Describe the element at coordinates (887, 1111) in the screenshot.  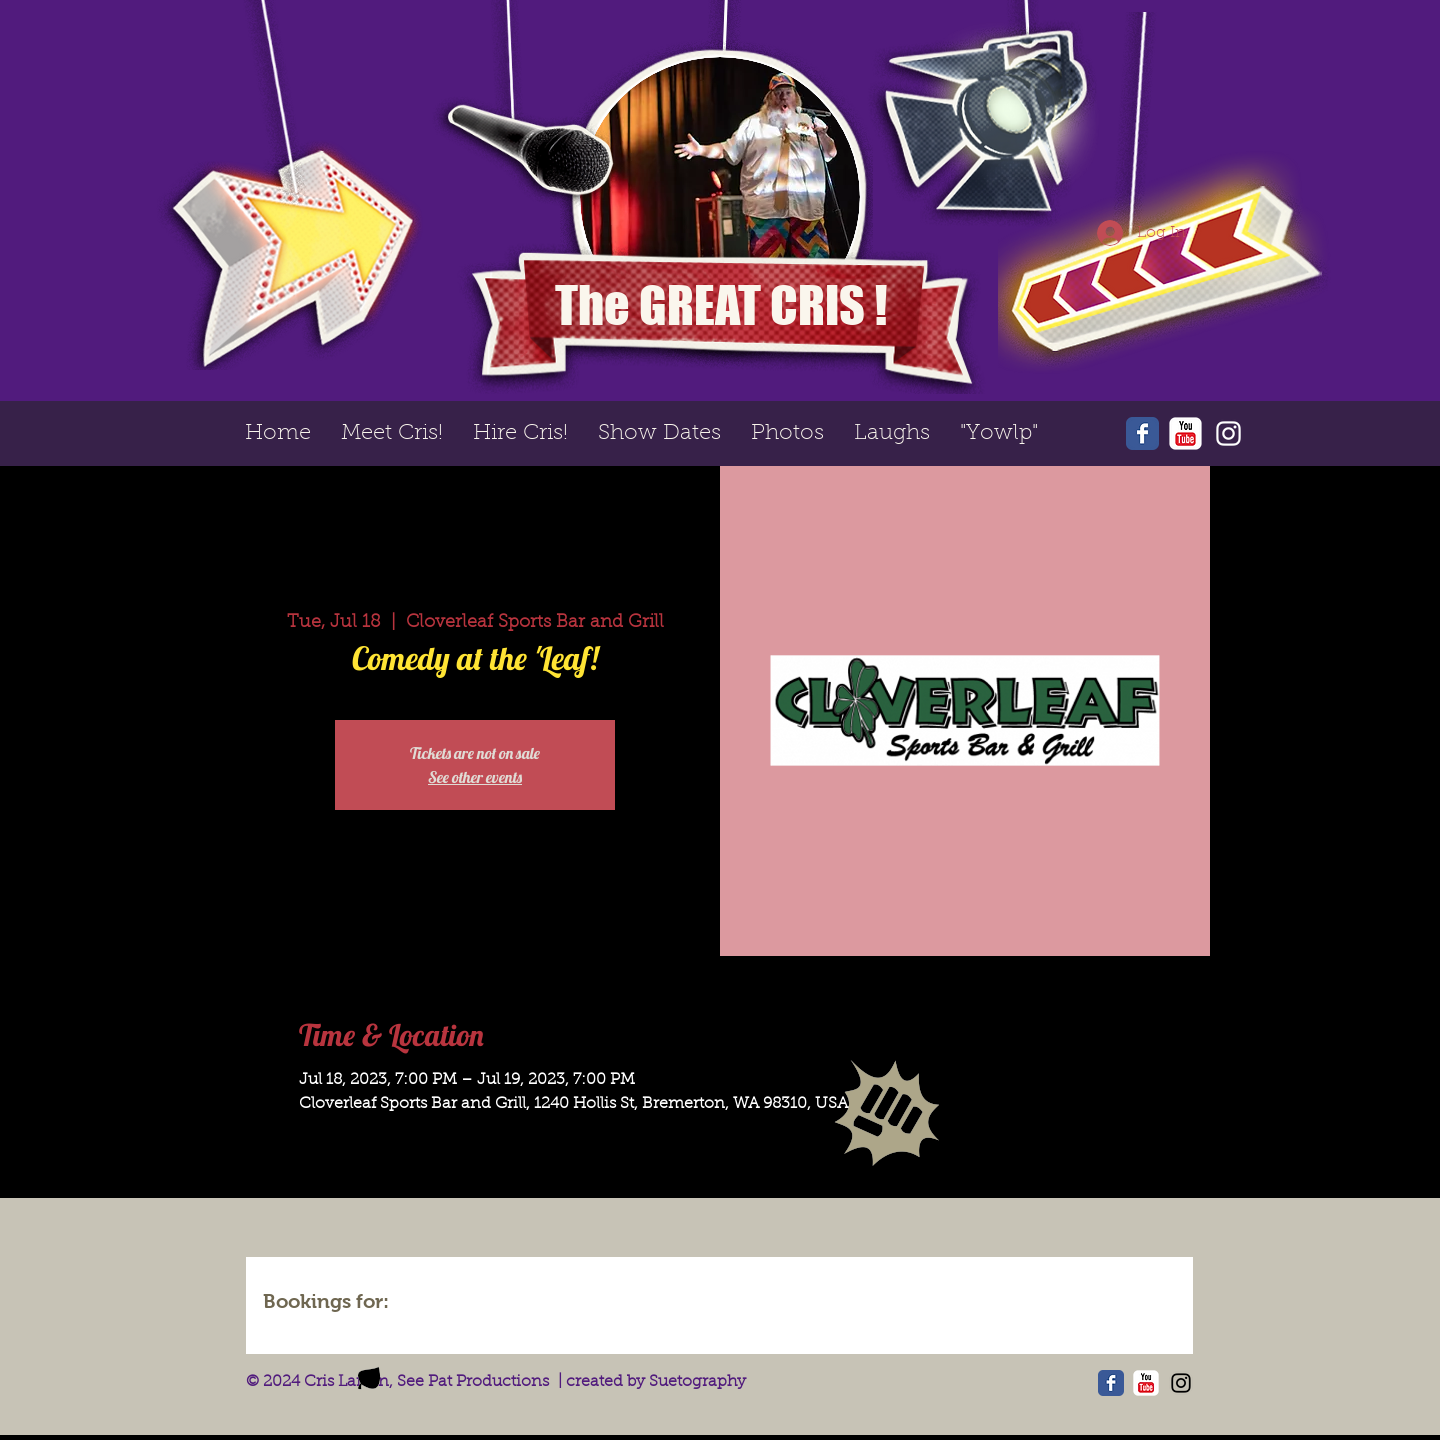
I see `trigger a punch or melee attack action` at that location.